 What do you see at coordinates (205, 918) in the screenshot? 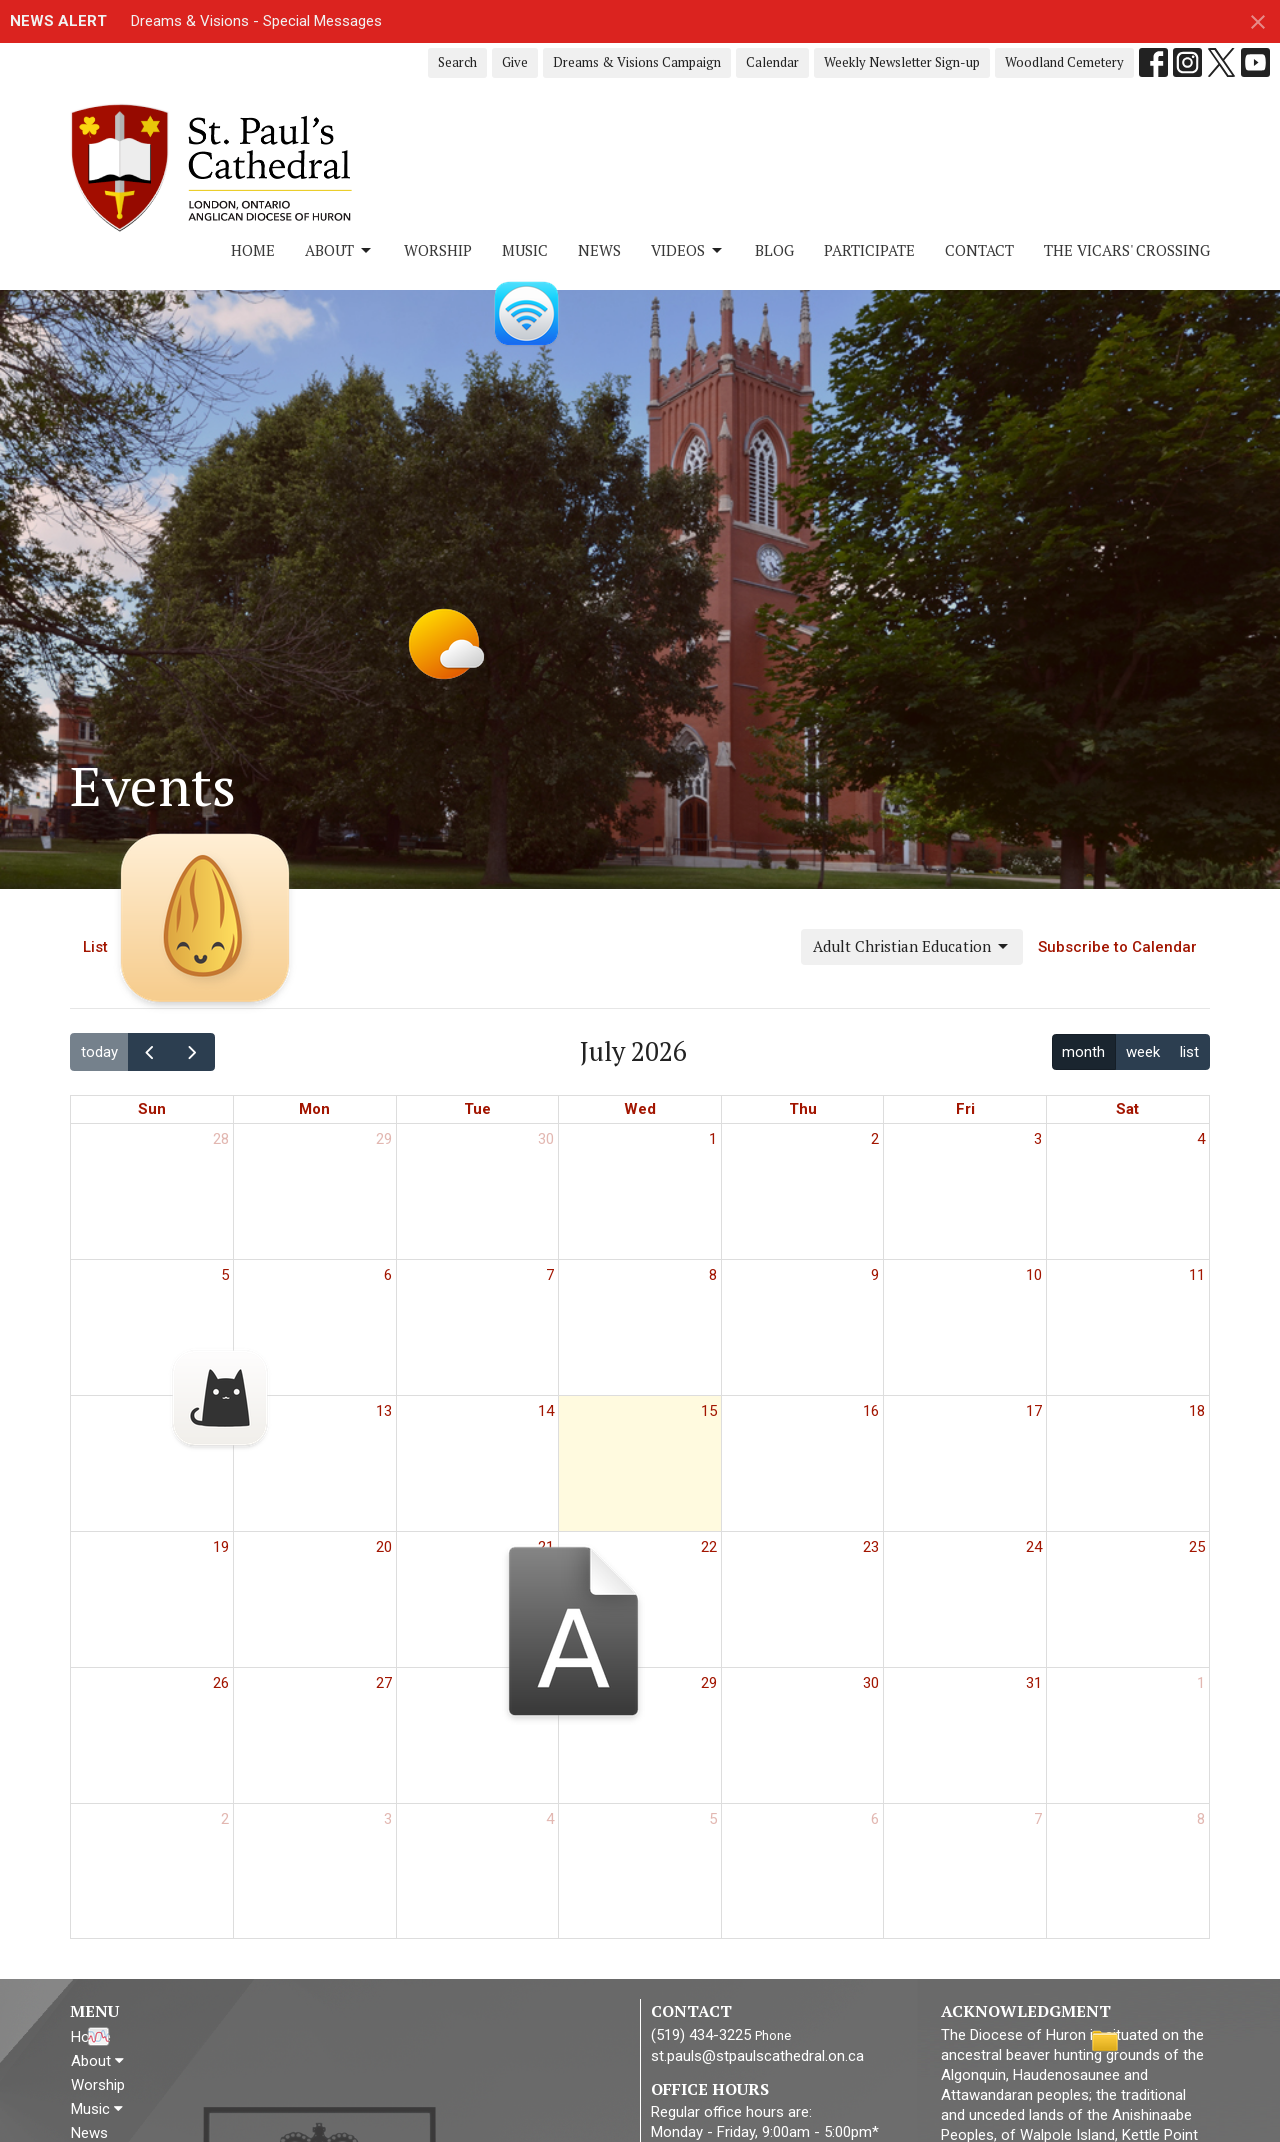
I see `open the almond app` at bounding box center [205, 918].